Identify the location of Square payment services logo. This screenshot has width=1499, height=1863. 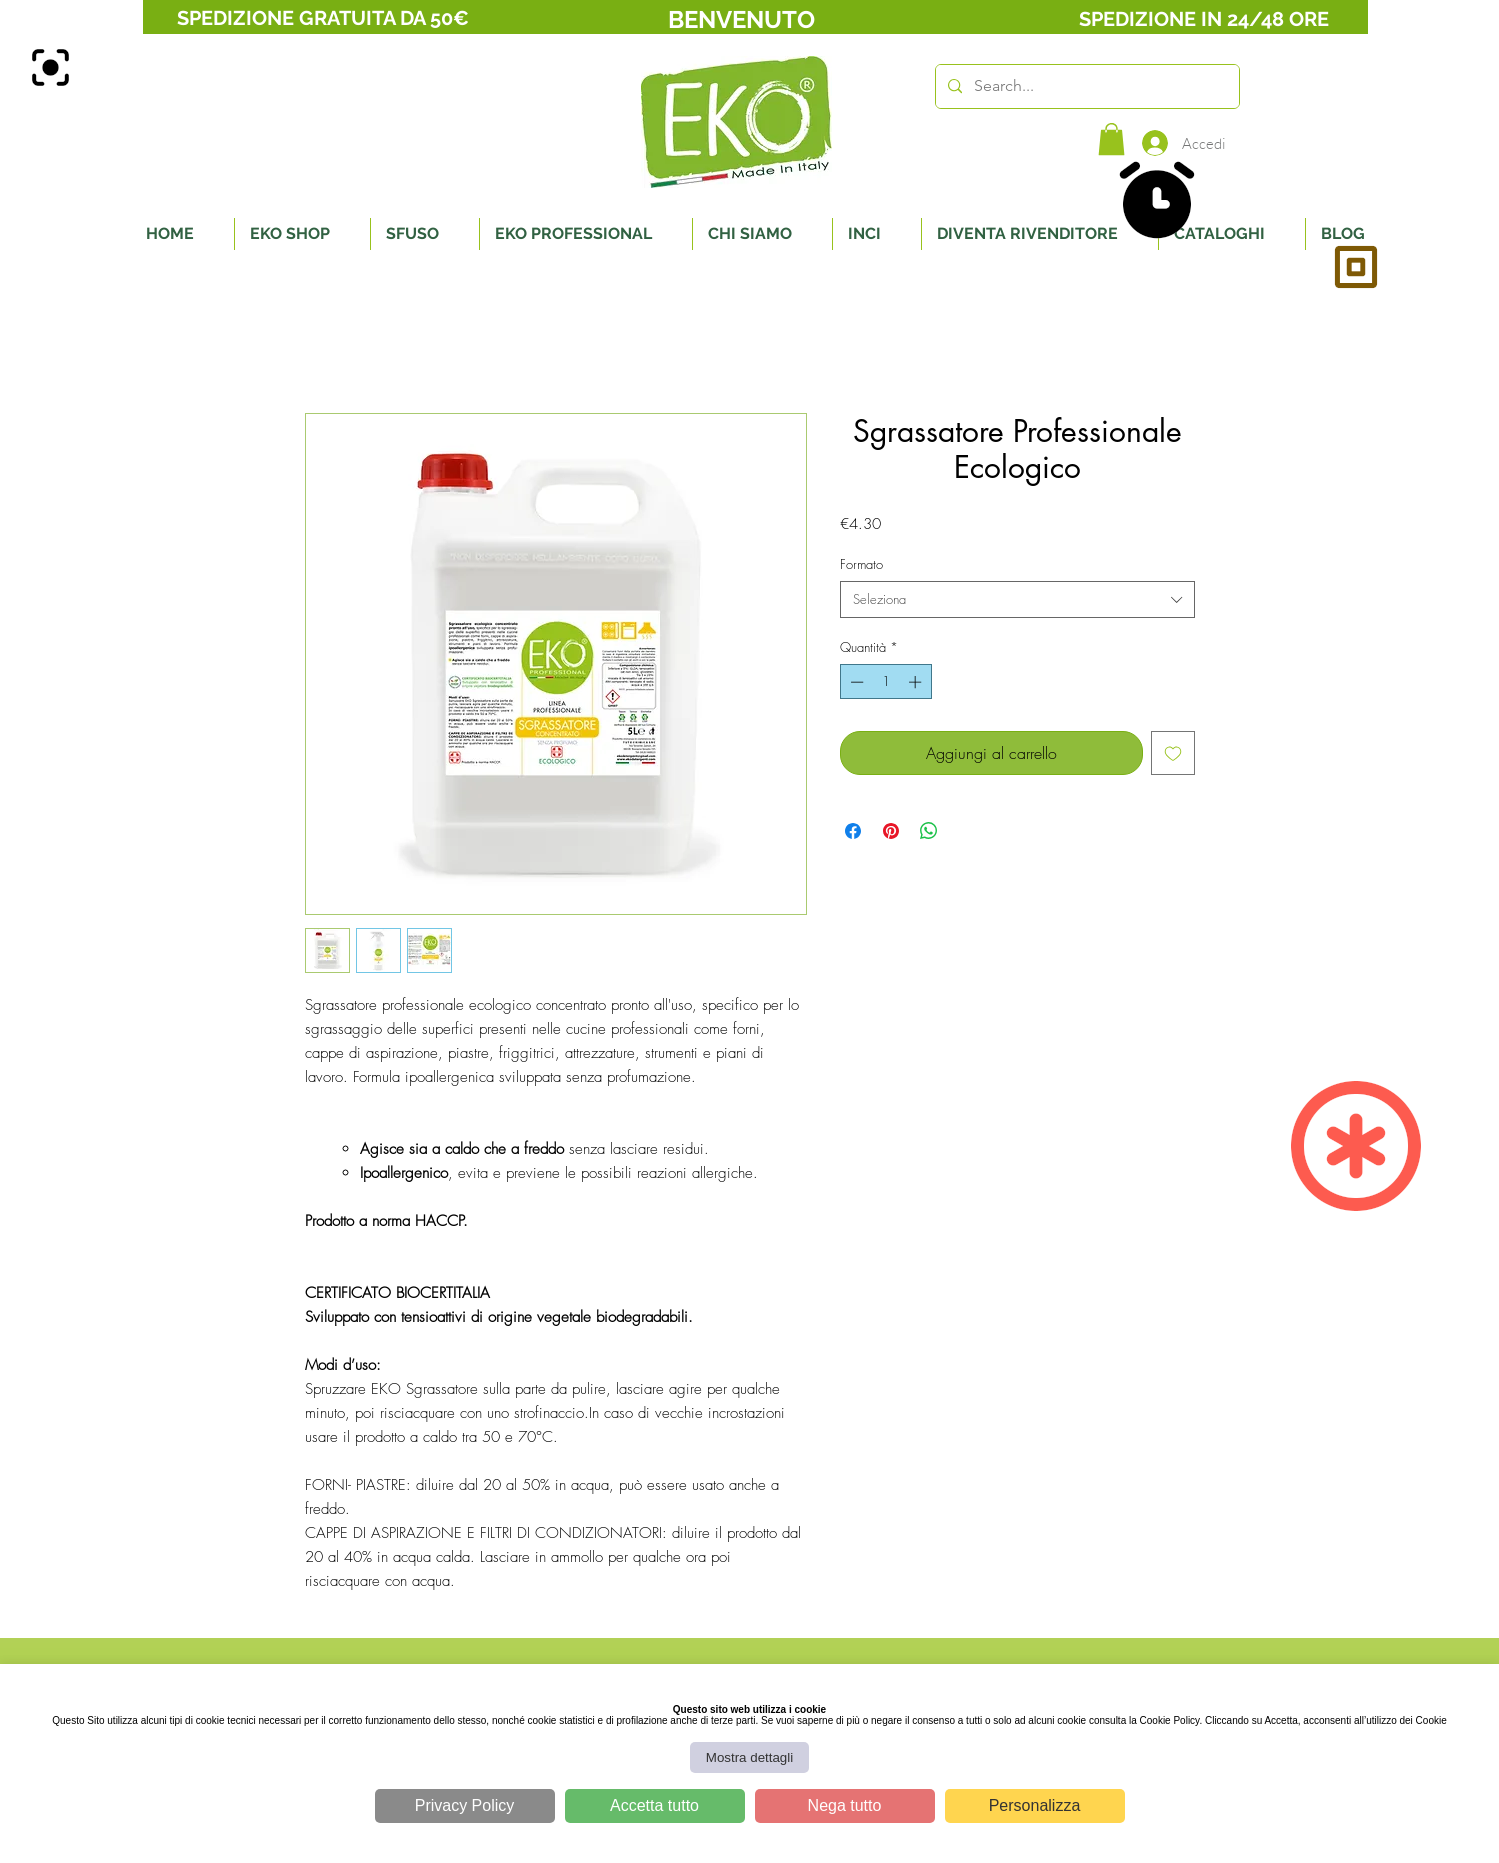
(1356, 267).